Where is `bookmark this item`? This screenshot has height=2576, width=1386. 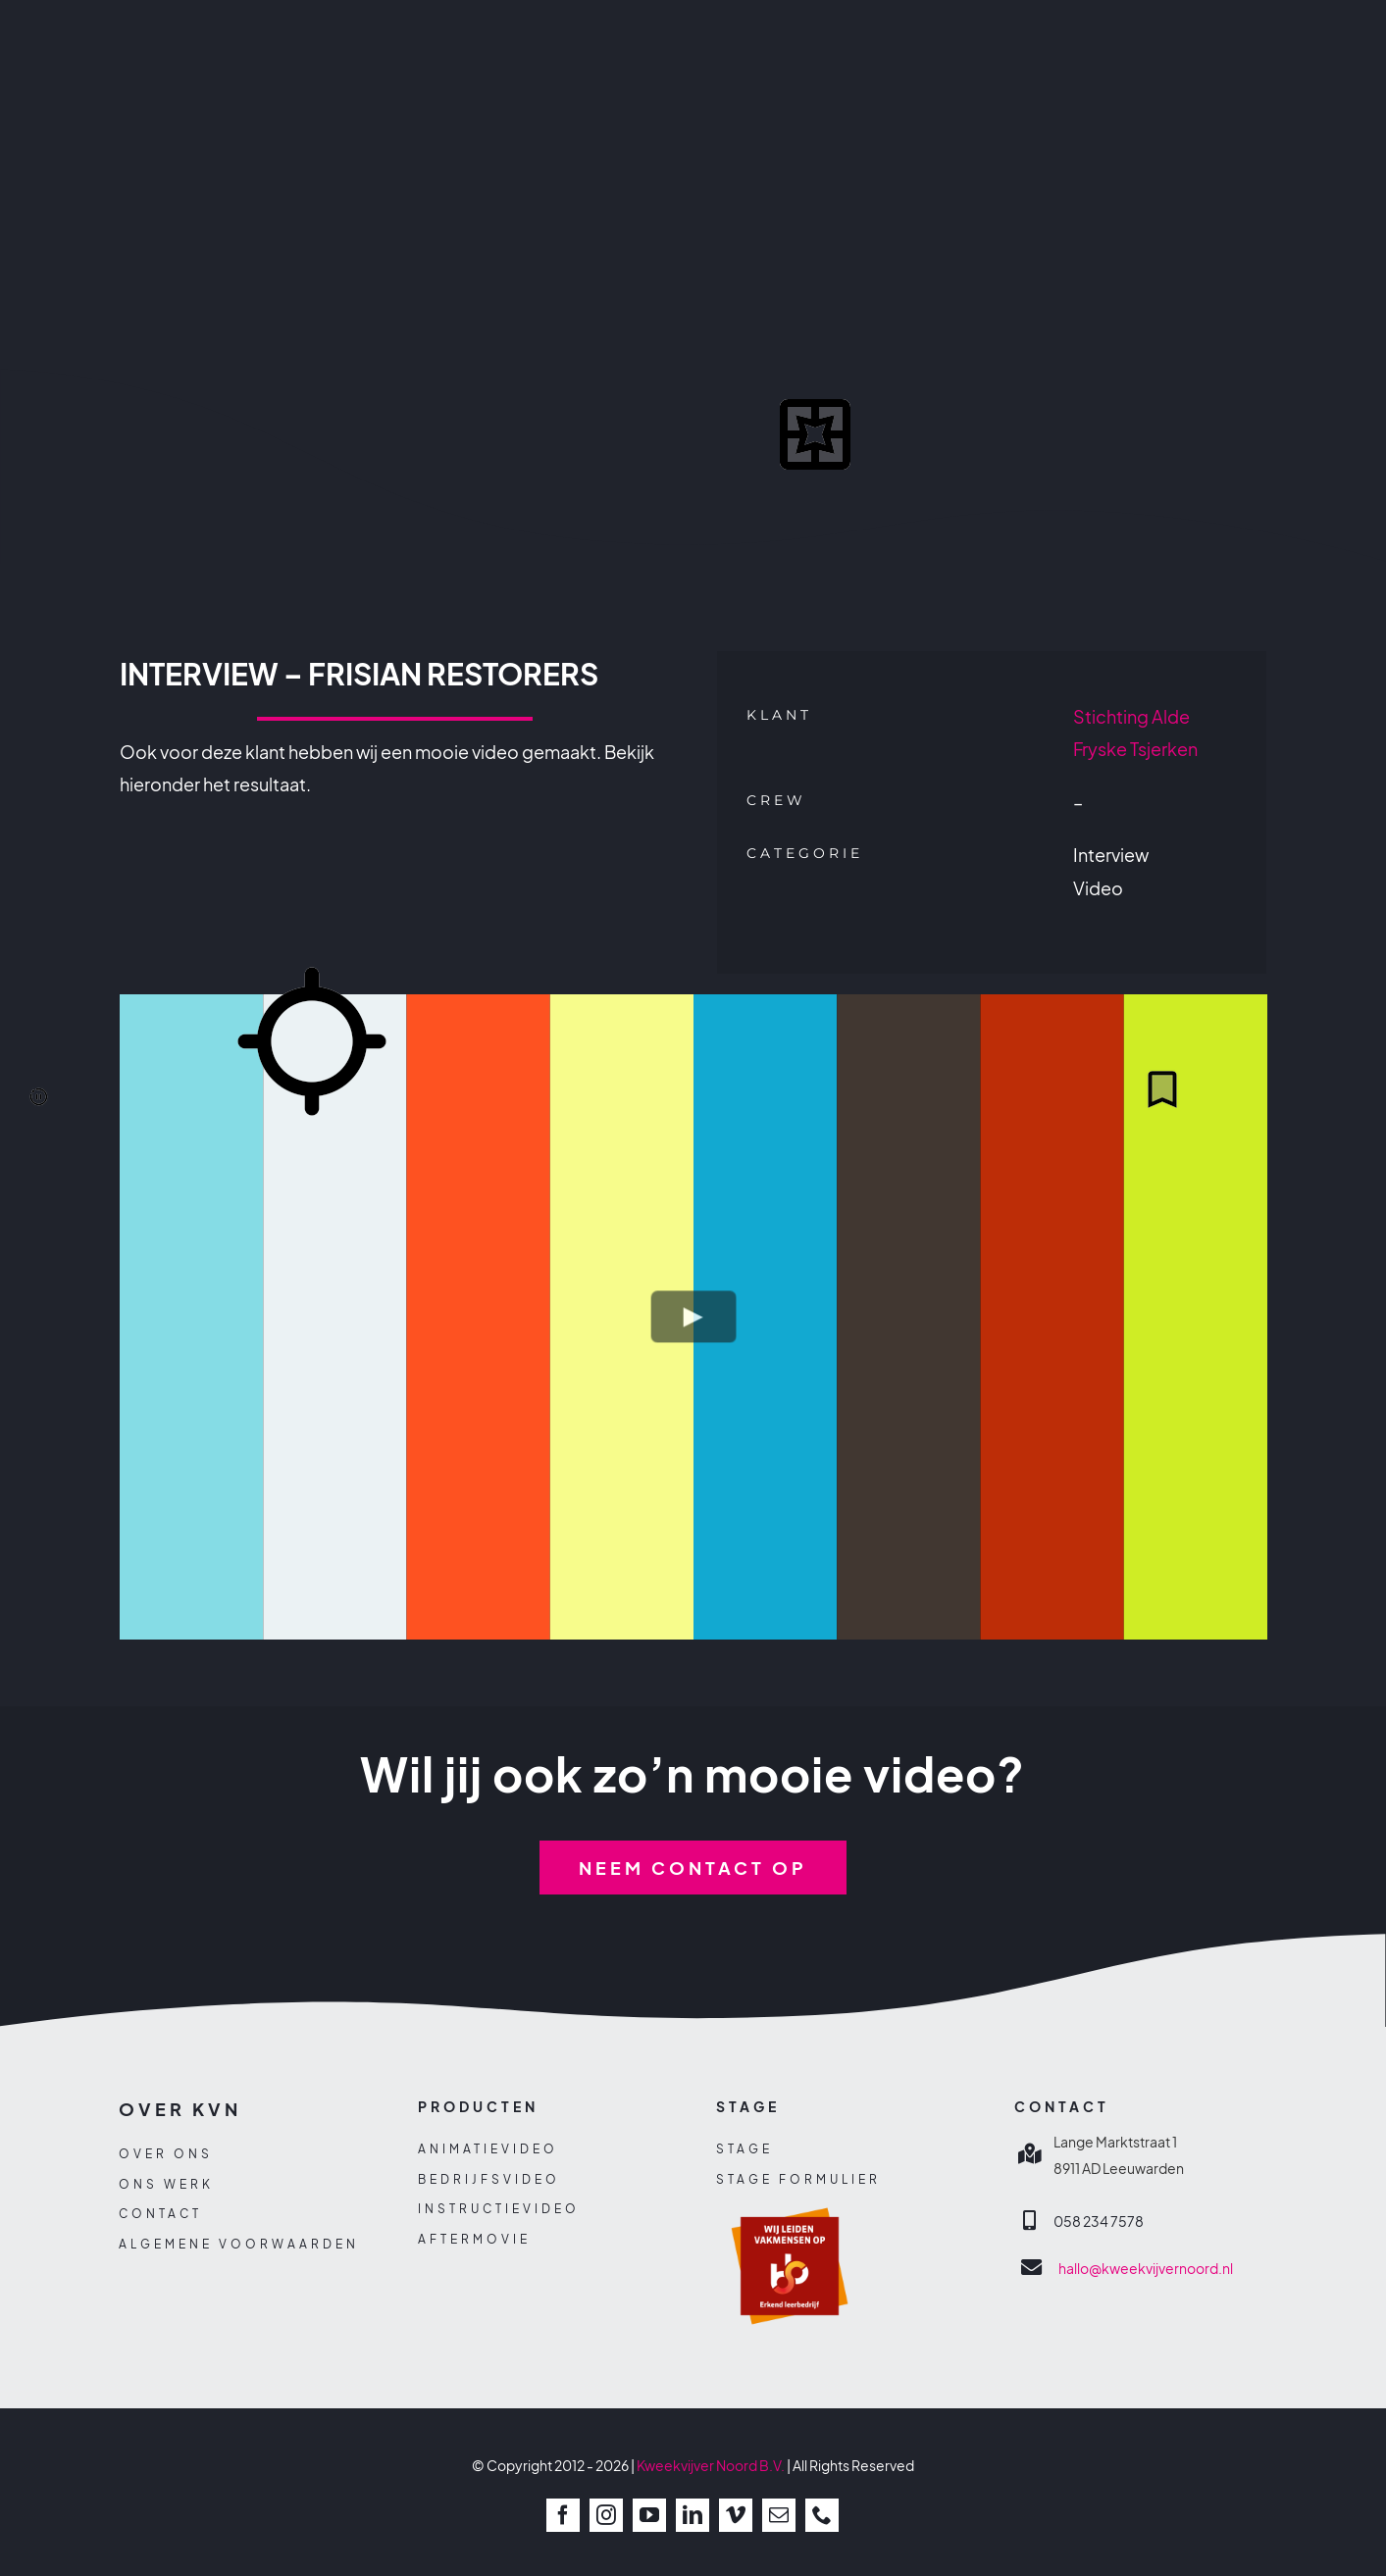
bookmark this item is located at coordinates (1162, 1089).